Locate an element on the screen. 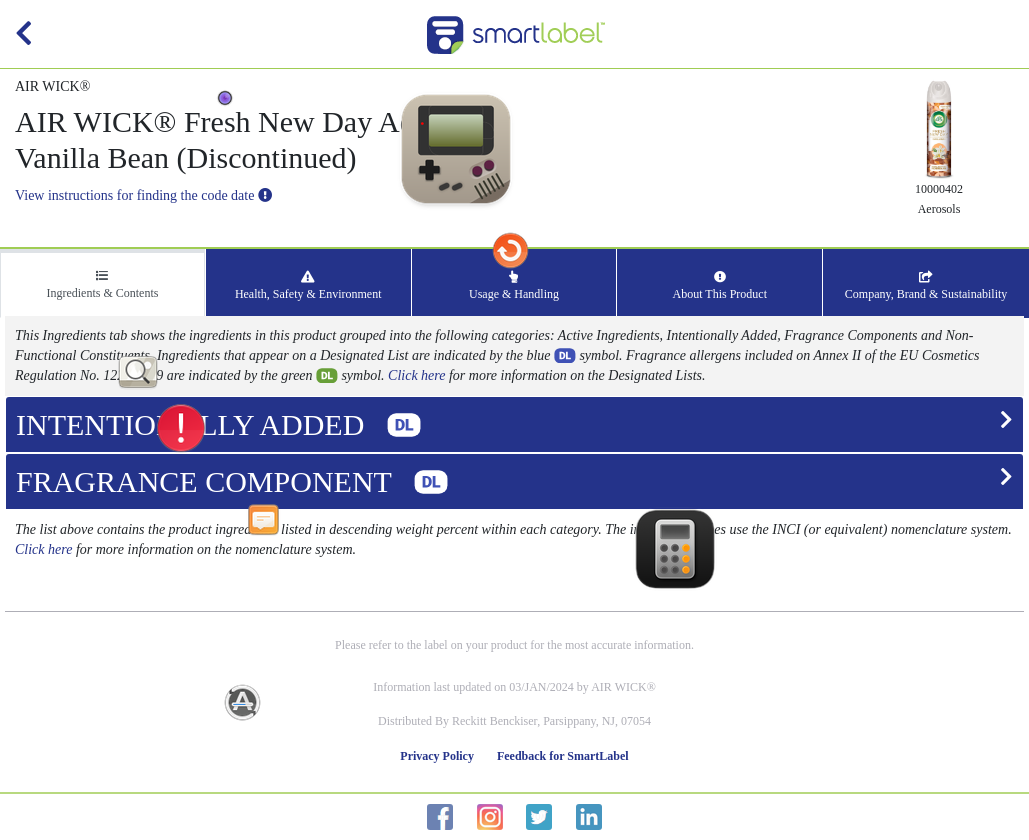 The height and width of the screenshot is (840, 1029). open instant messaging app is located at coordinates (263, 519).